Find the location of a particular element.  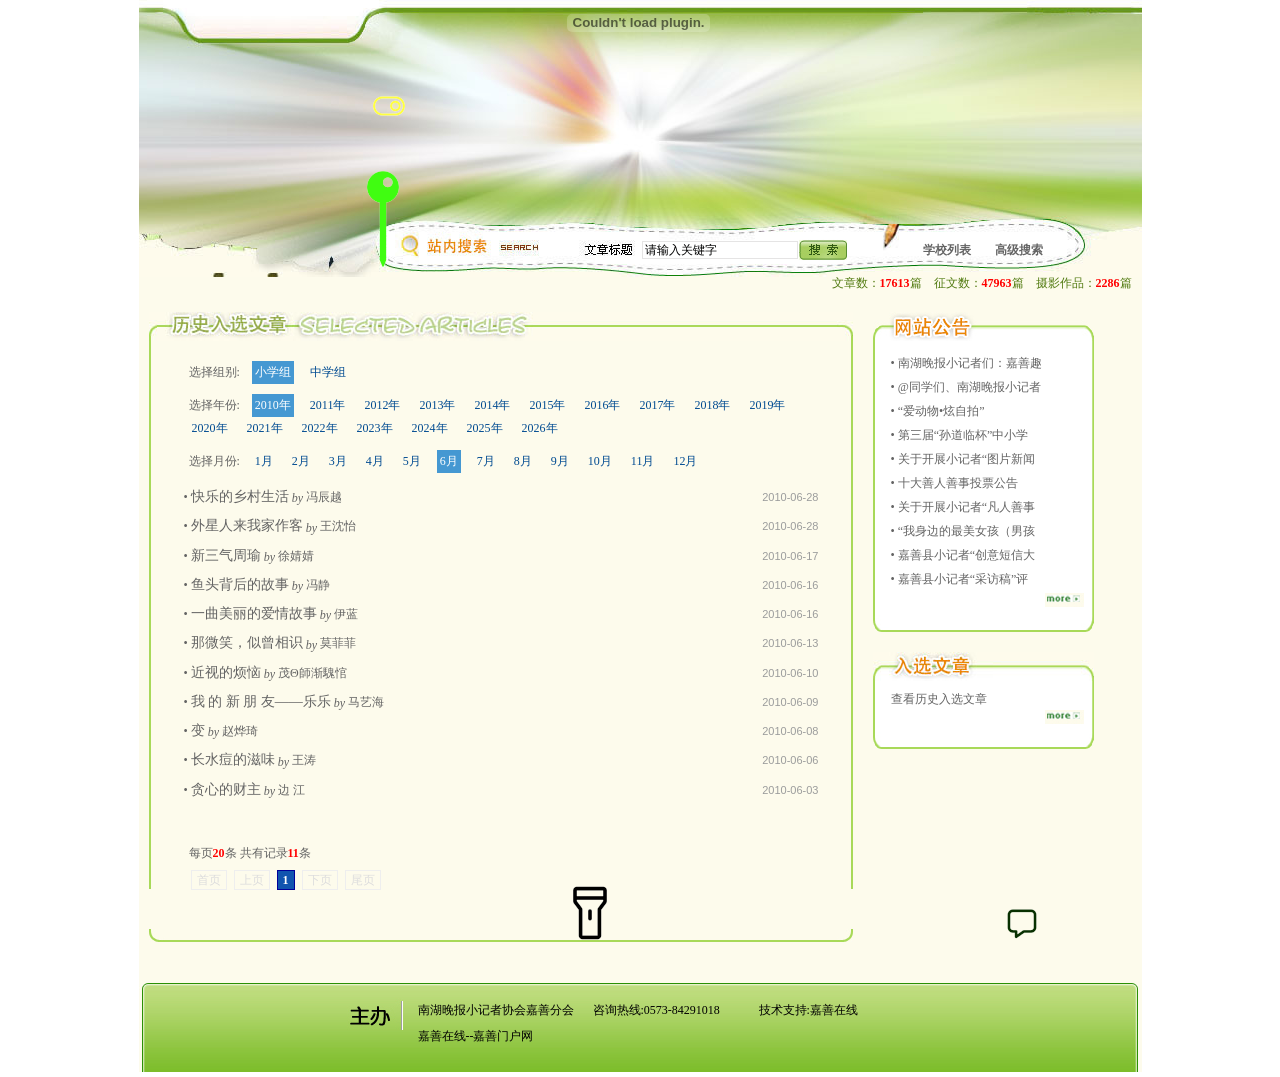

open chat or messaging is located at coordinates (1022, 922).